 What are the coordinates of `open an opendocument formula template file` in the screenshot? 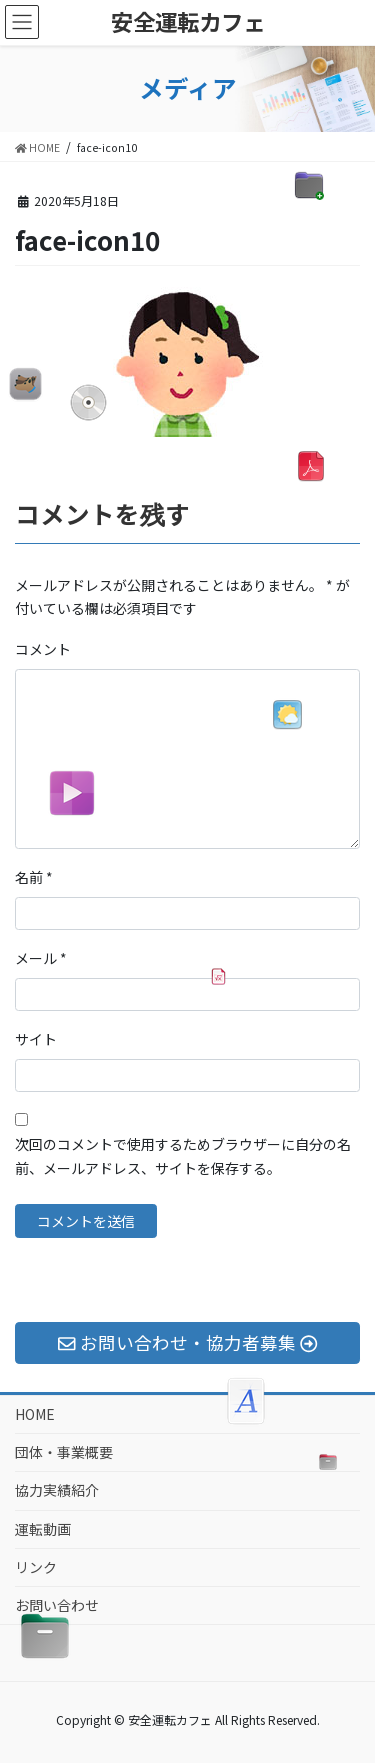 It's located at (218, 976).